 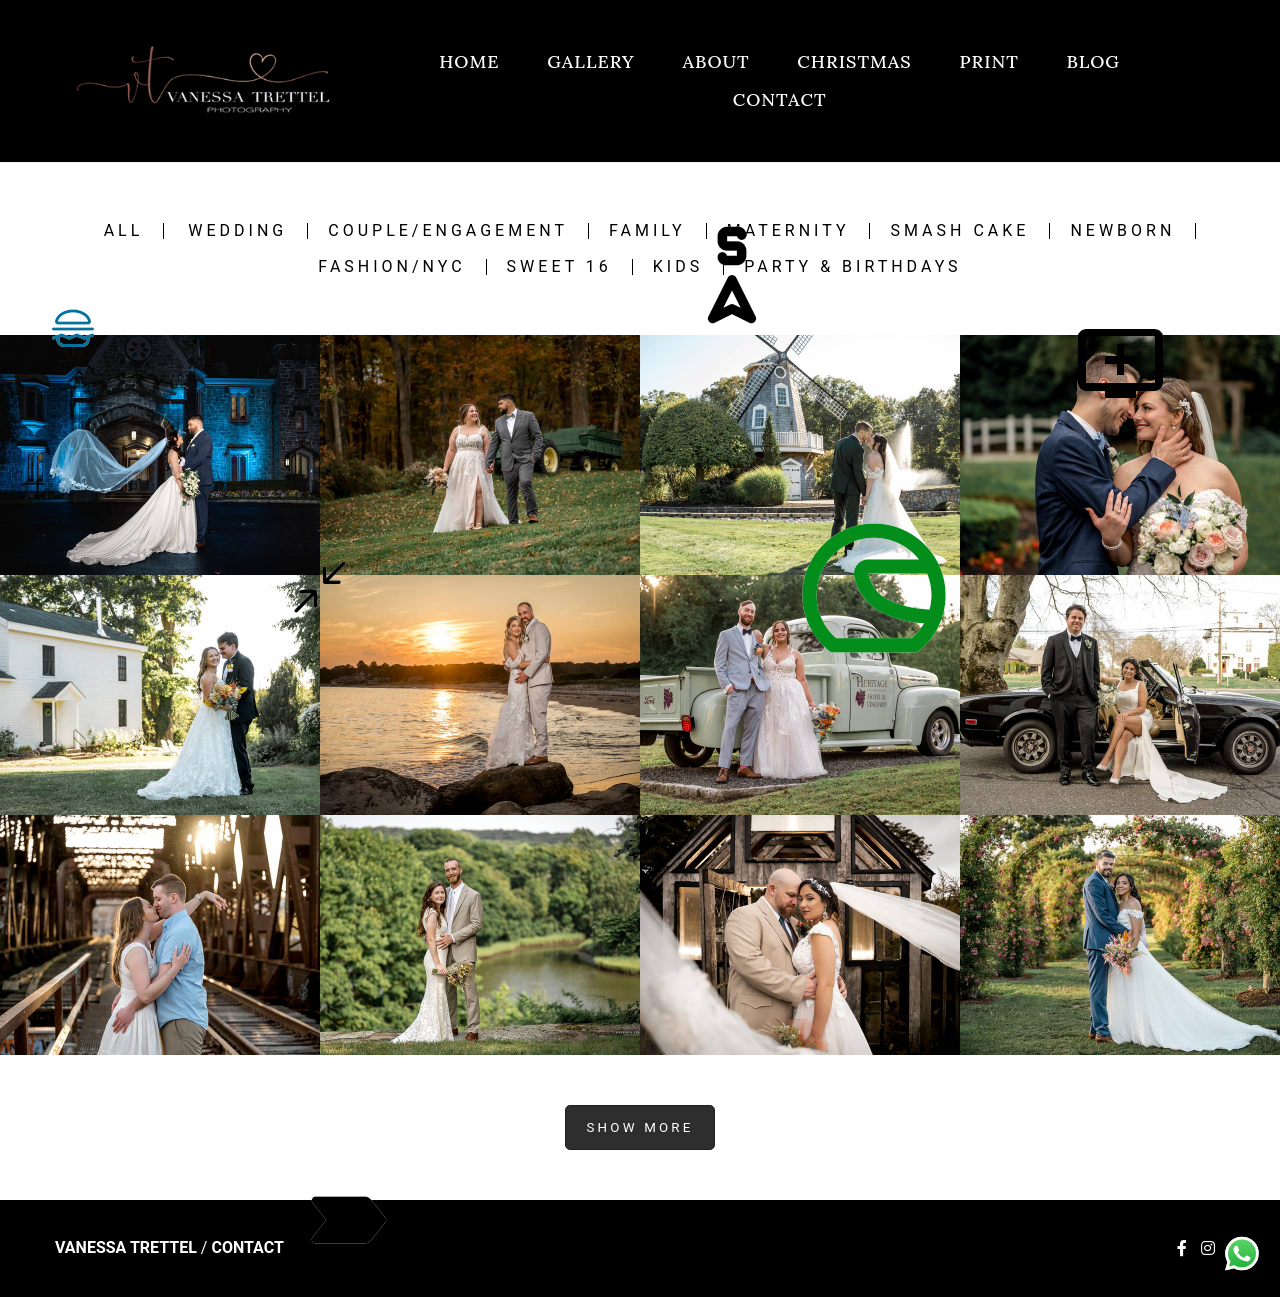 What do you see at coordinates (320, 587) in the screenshot?
I see `collapse or minimize content` at bounding box center [320, 587].